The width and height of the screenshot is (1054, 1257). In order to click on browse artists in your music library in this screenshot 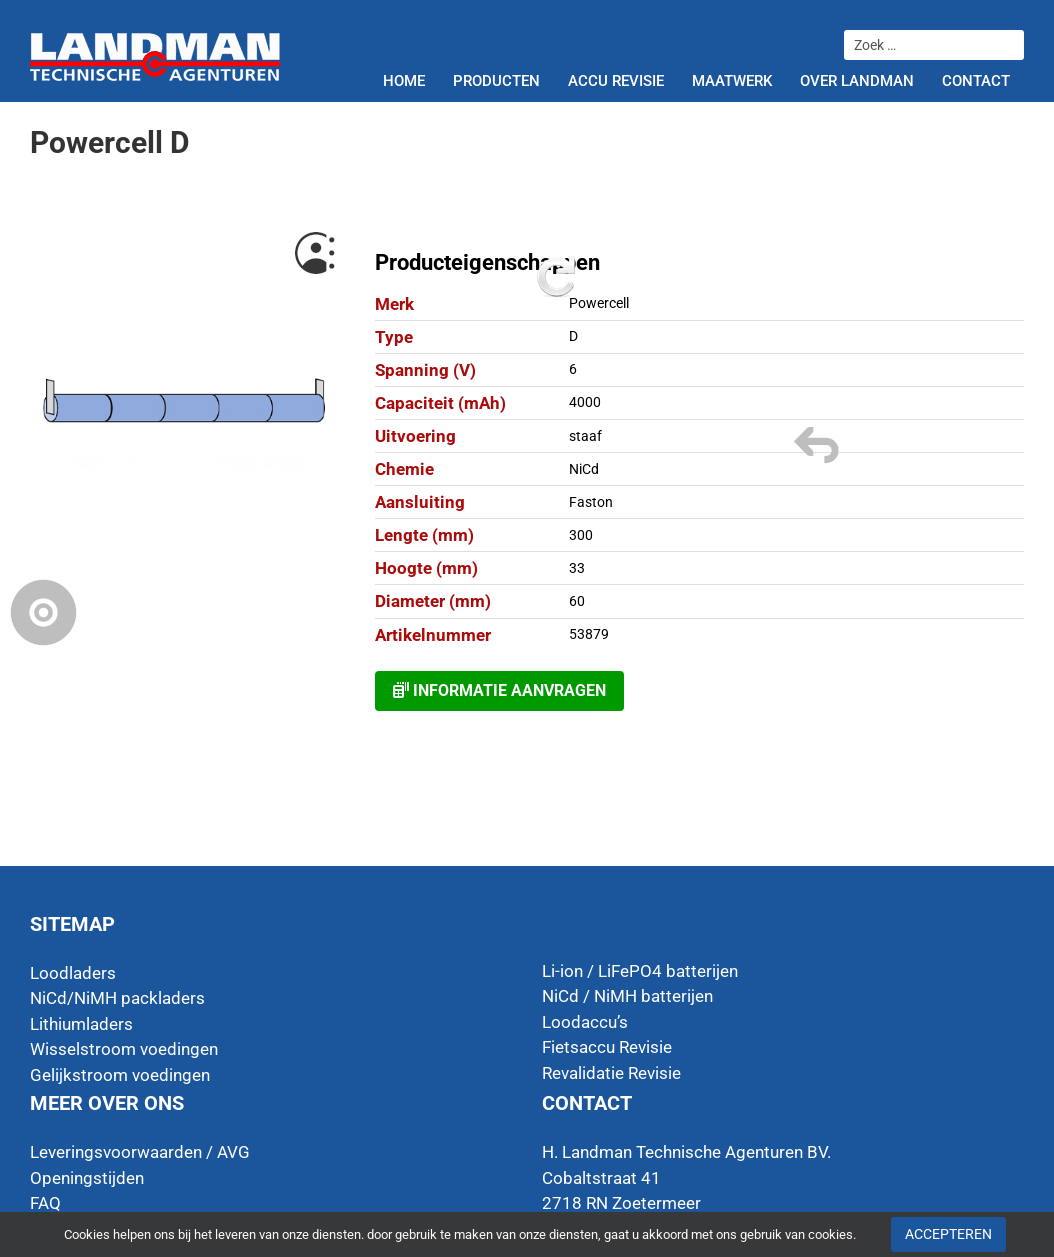, I will do `click(316, 253)`.